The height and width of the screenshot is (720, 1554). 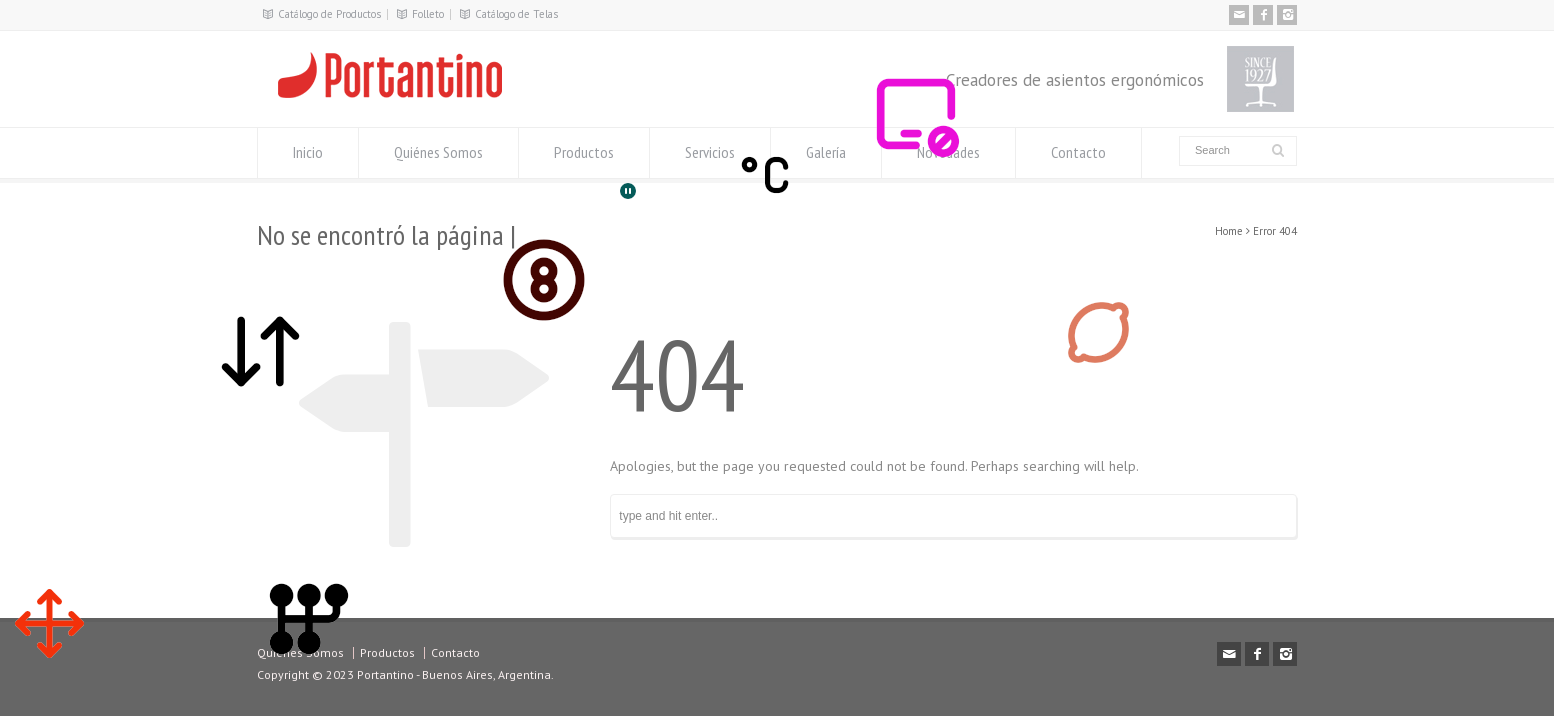 I want to click on indicates citrus or lemon flavor, so click(x=1098, y=332).